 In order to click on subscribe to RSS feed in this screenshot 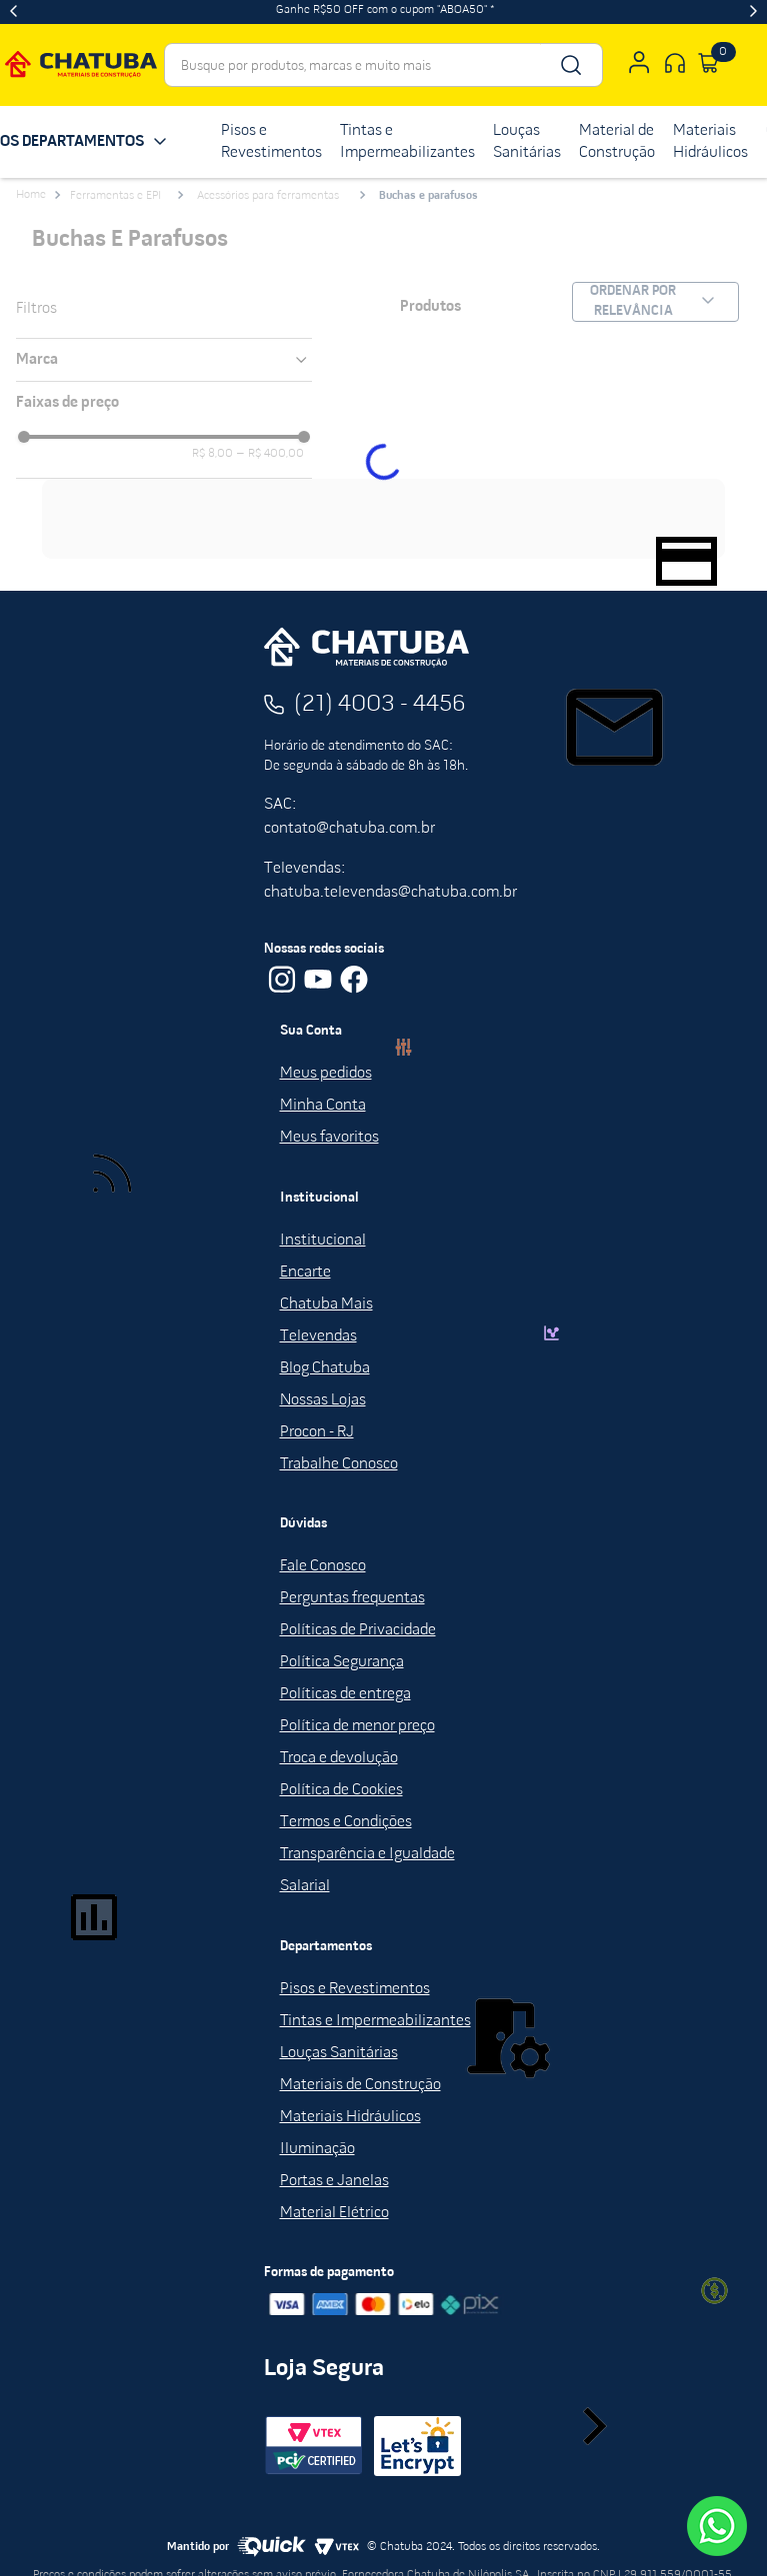, I will do `click(109, 1176)`.